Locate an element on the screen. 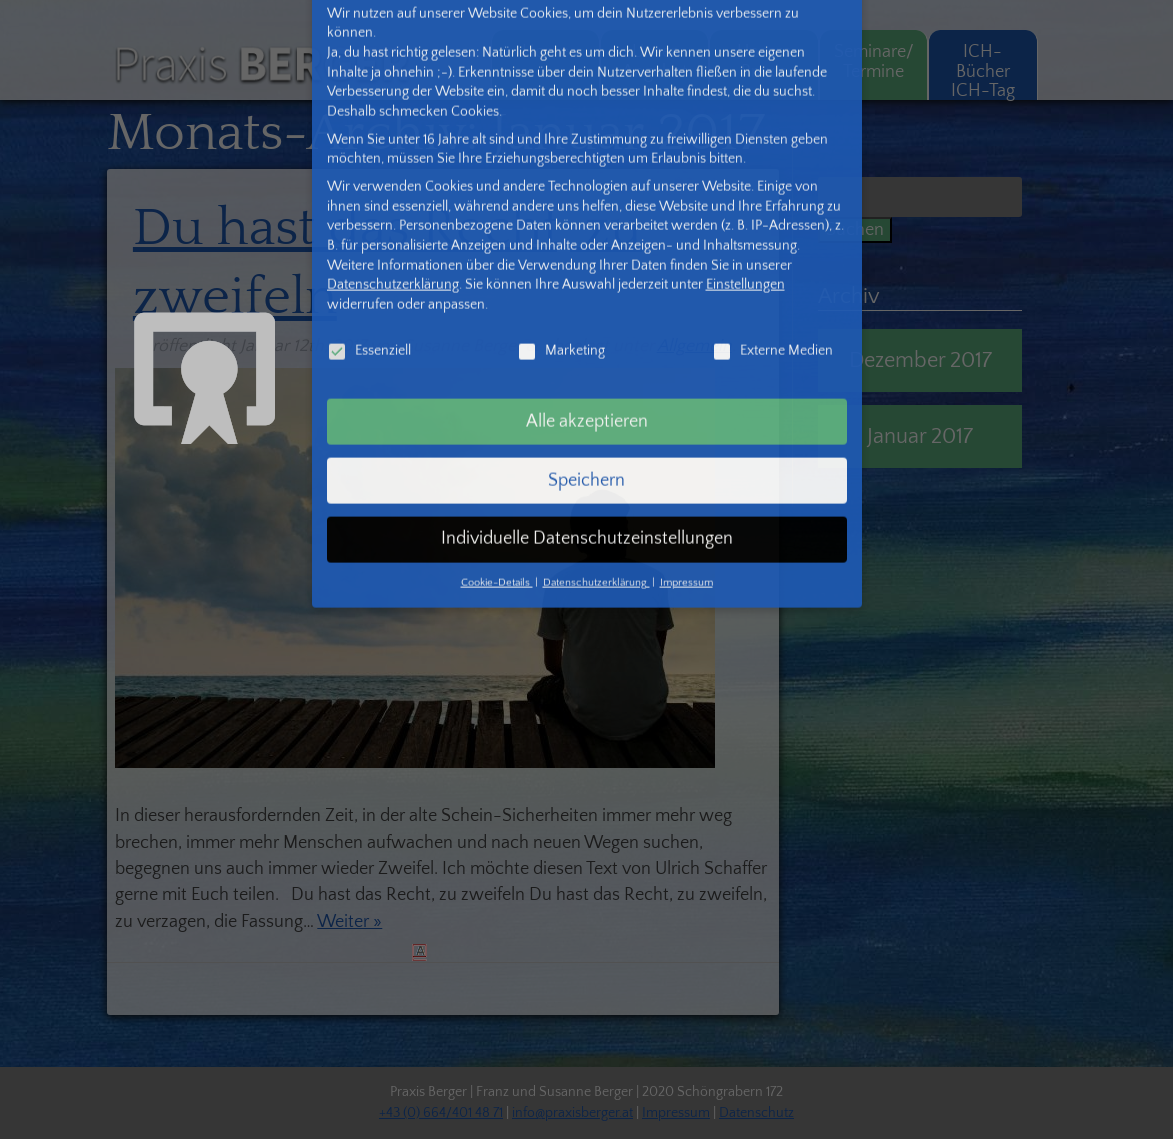  open the dictionary app is located at coordinates (419, 952).